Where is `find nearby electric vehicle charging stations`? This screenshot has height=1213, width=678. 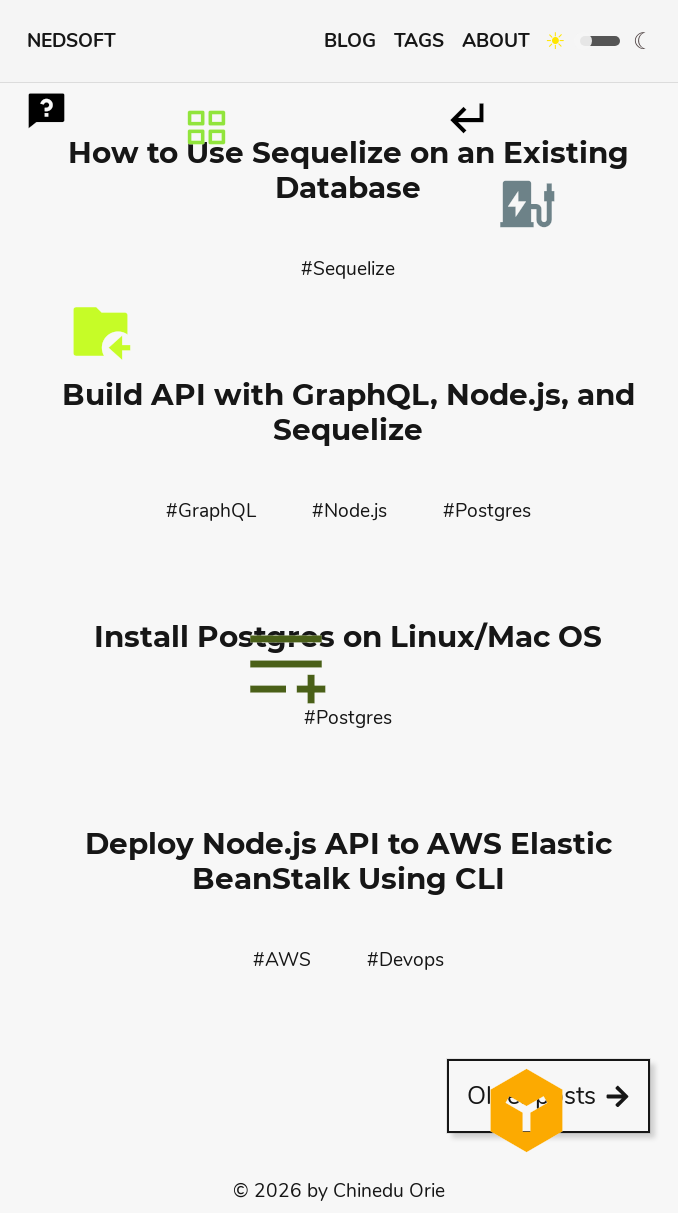
find nearby electric vehicle charging stations is located at coordinates (526, 204).